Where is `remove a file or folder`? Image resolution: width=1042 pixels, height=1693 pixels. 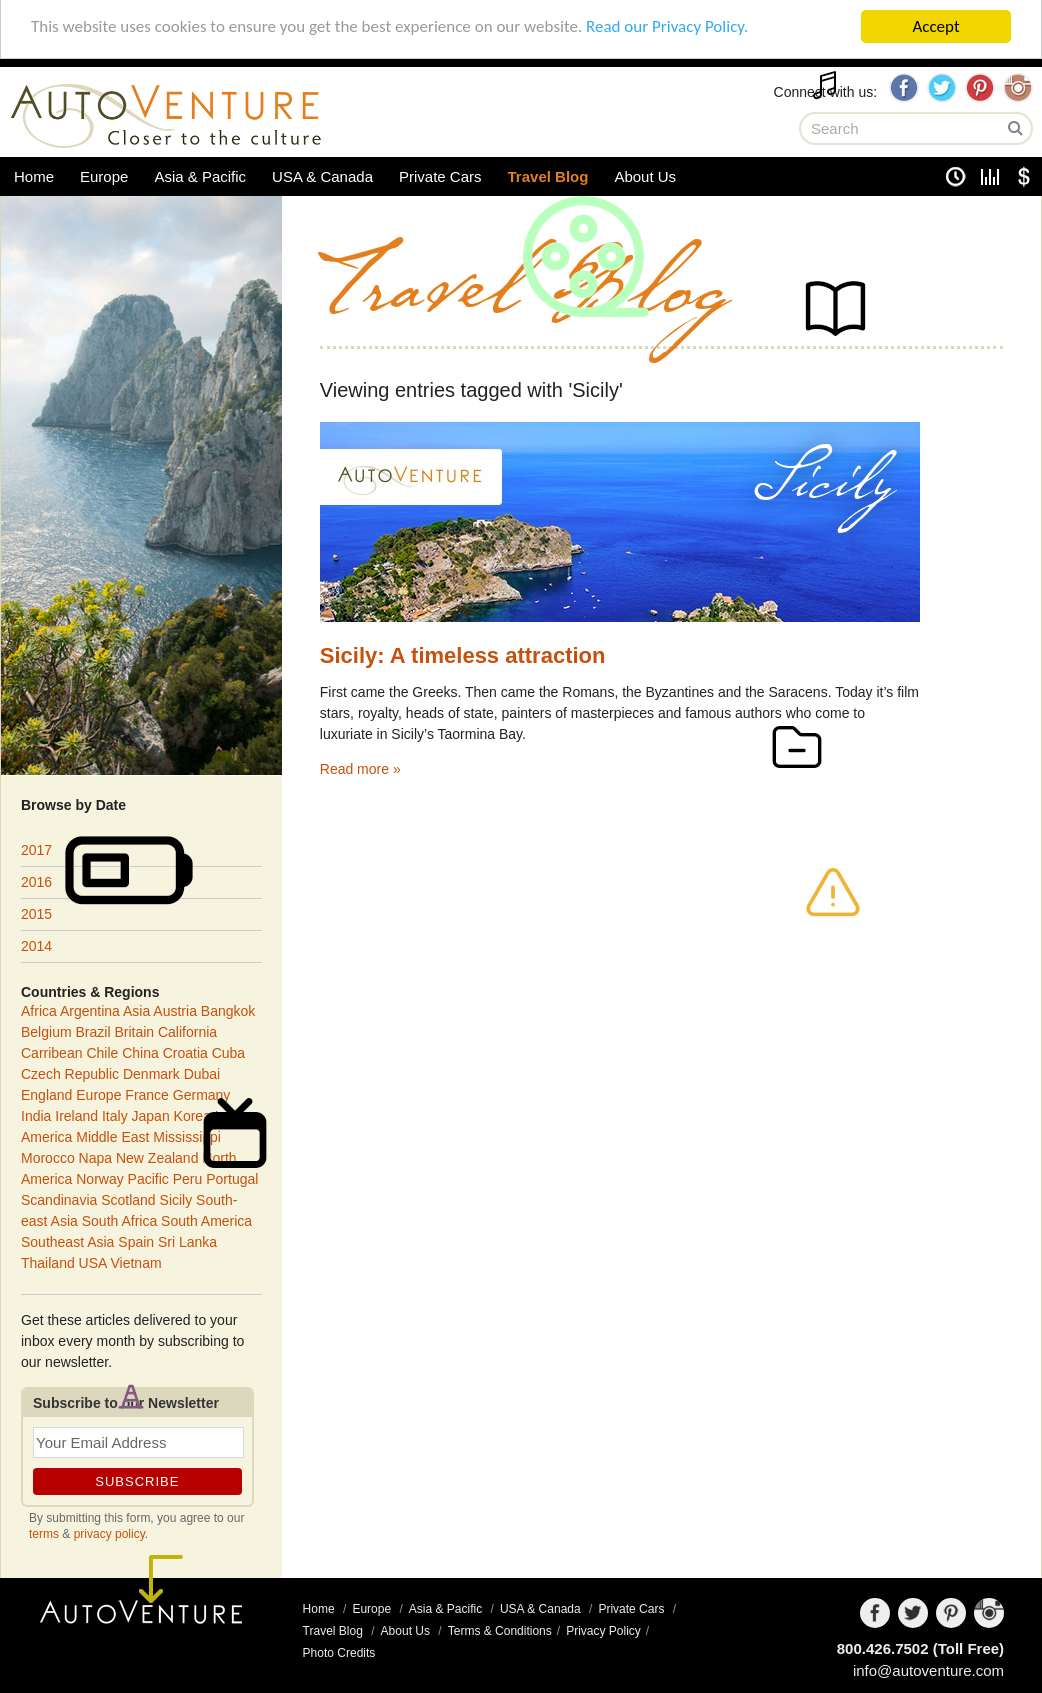
remove a file or folder is located at coordinates (797, 747).